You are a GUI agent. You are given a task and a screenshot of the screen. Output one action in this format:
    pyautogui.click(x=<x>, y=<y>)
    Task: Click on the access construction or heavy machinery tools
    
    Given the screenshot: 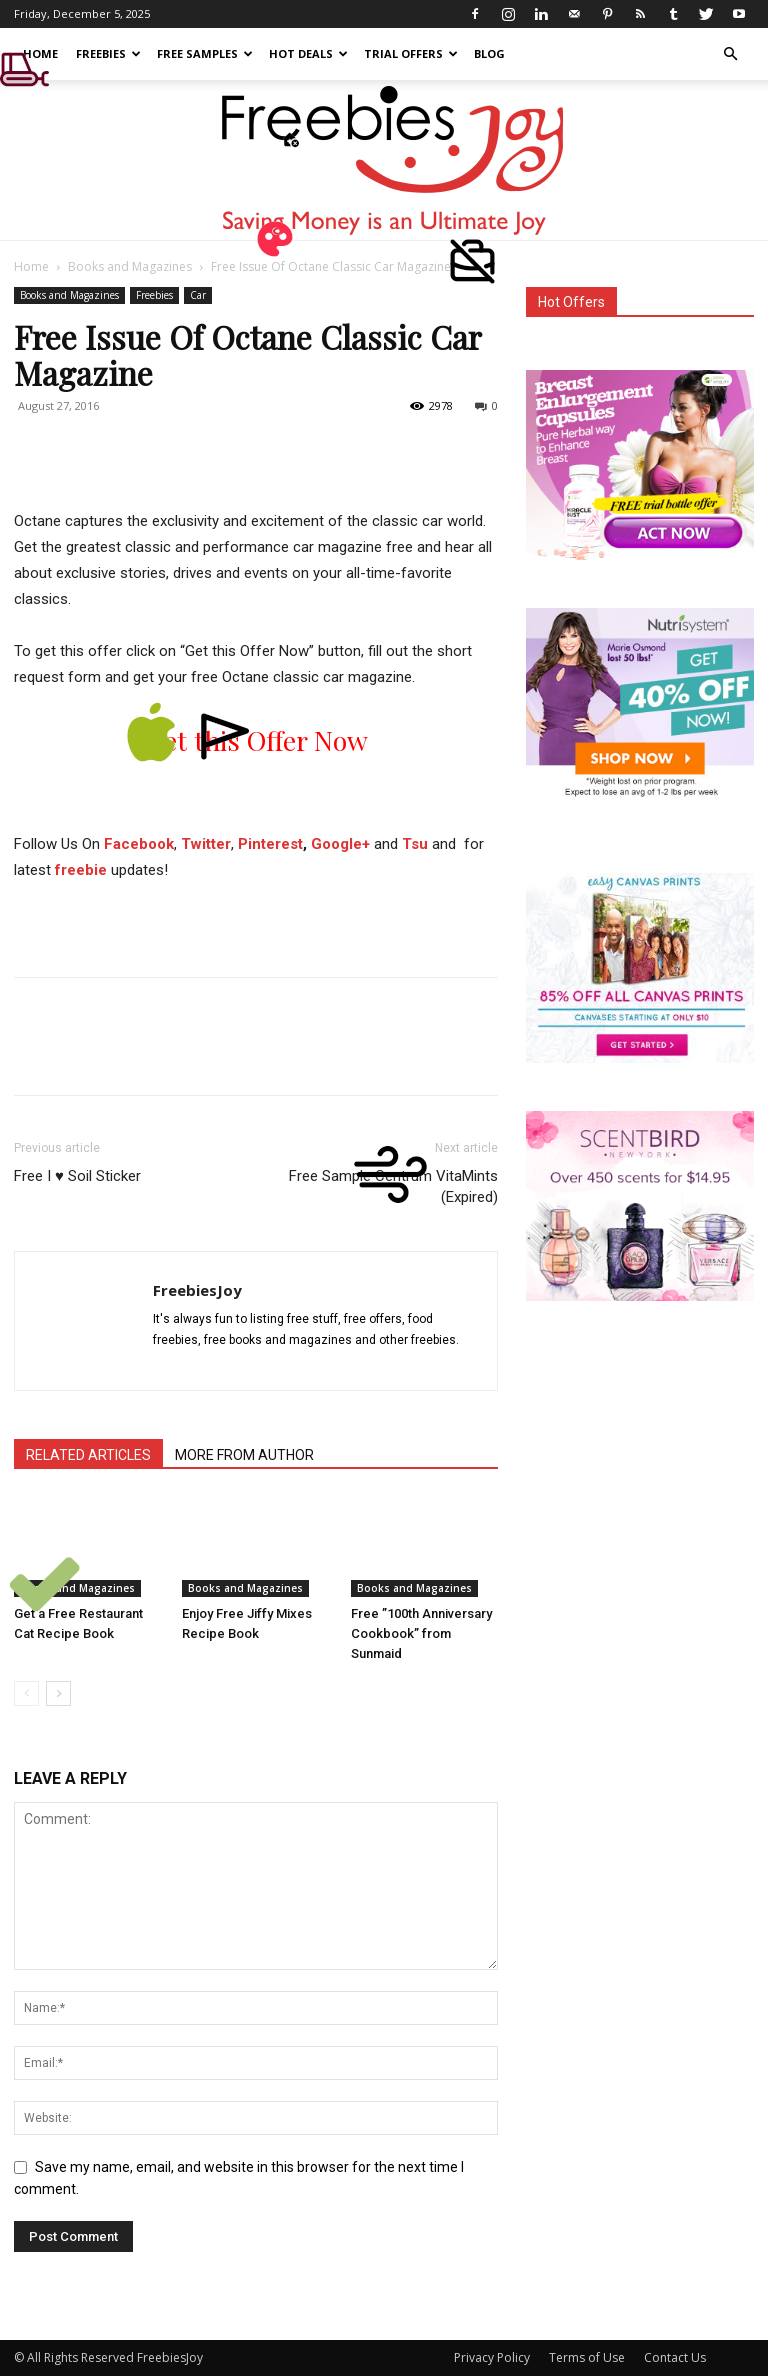 What is the action you would take?
    pyautogui.click(x=24, y=69)
    